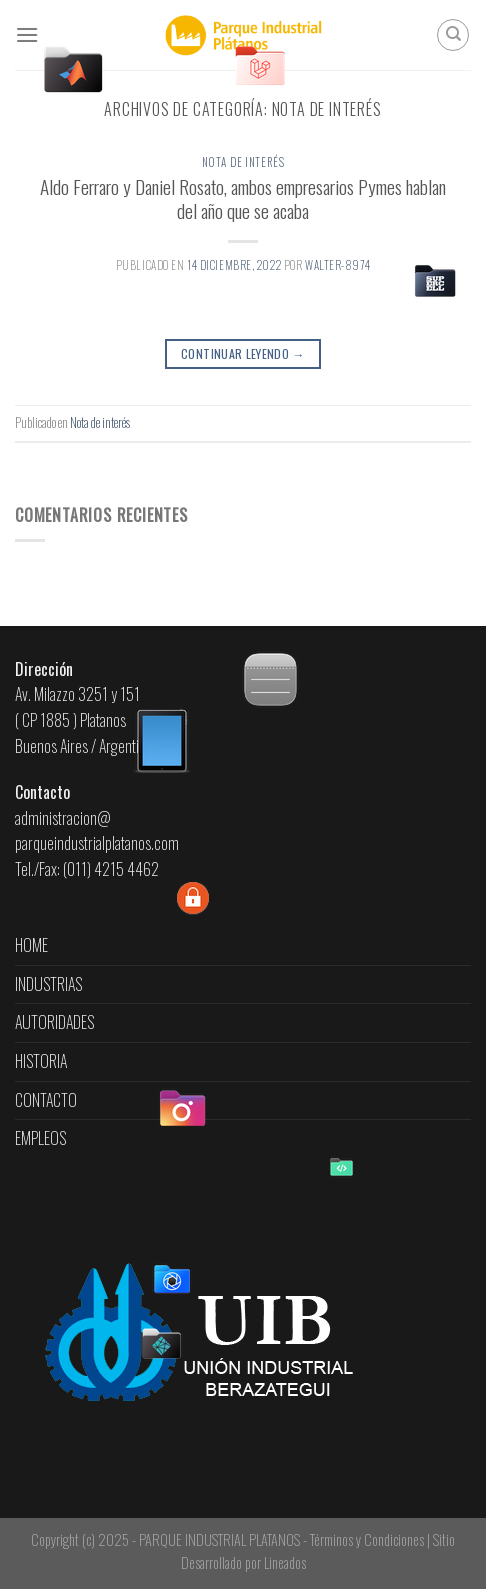  I want to click on indicates a connected iPad device, so click(162, 741).